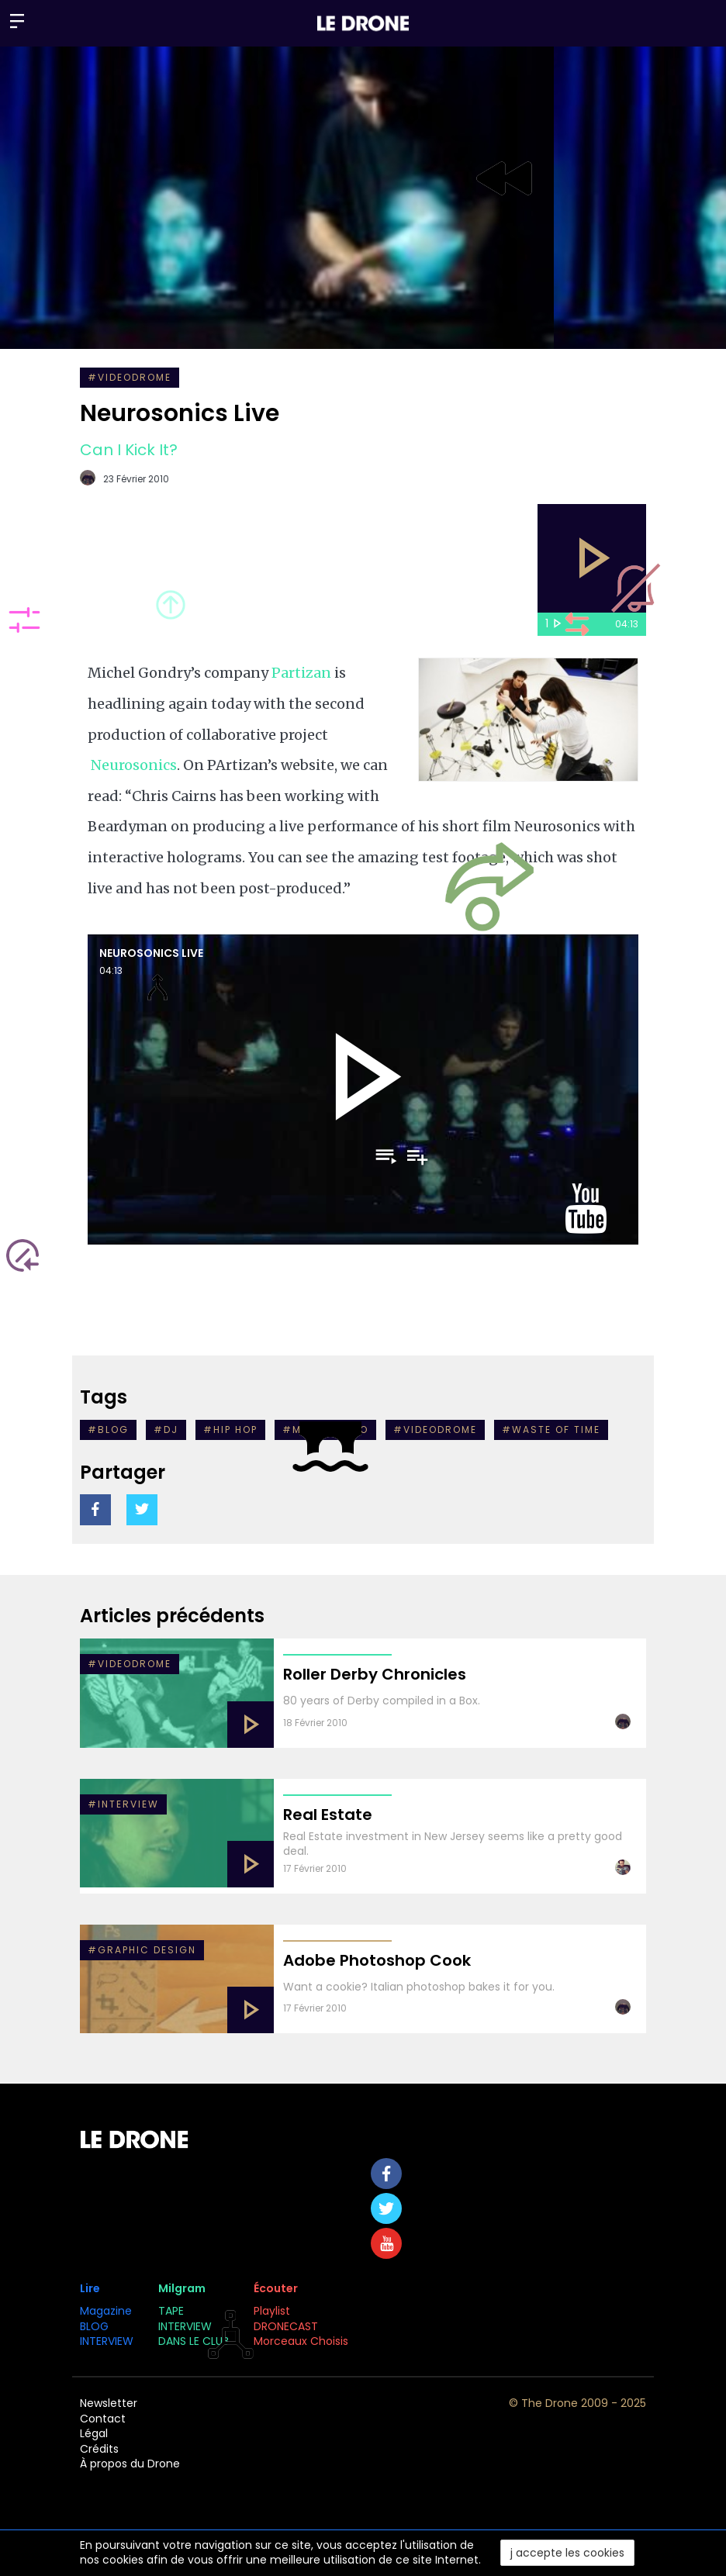 Image resolution: width=726 pixels, height=2576 pixels. I want to click on swap or exchange items, so click(577, 624).